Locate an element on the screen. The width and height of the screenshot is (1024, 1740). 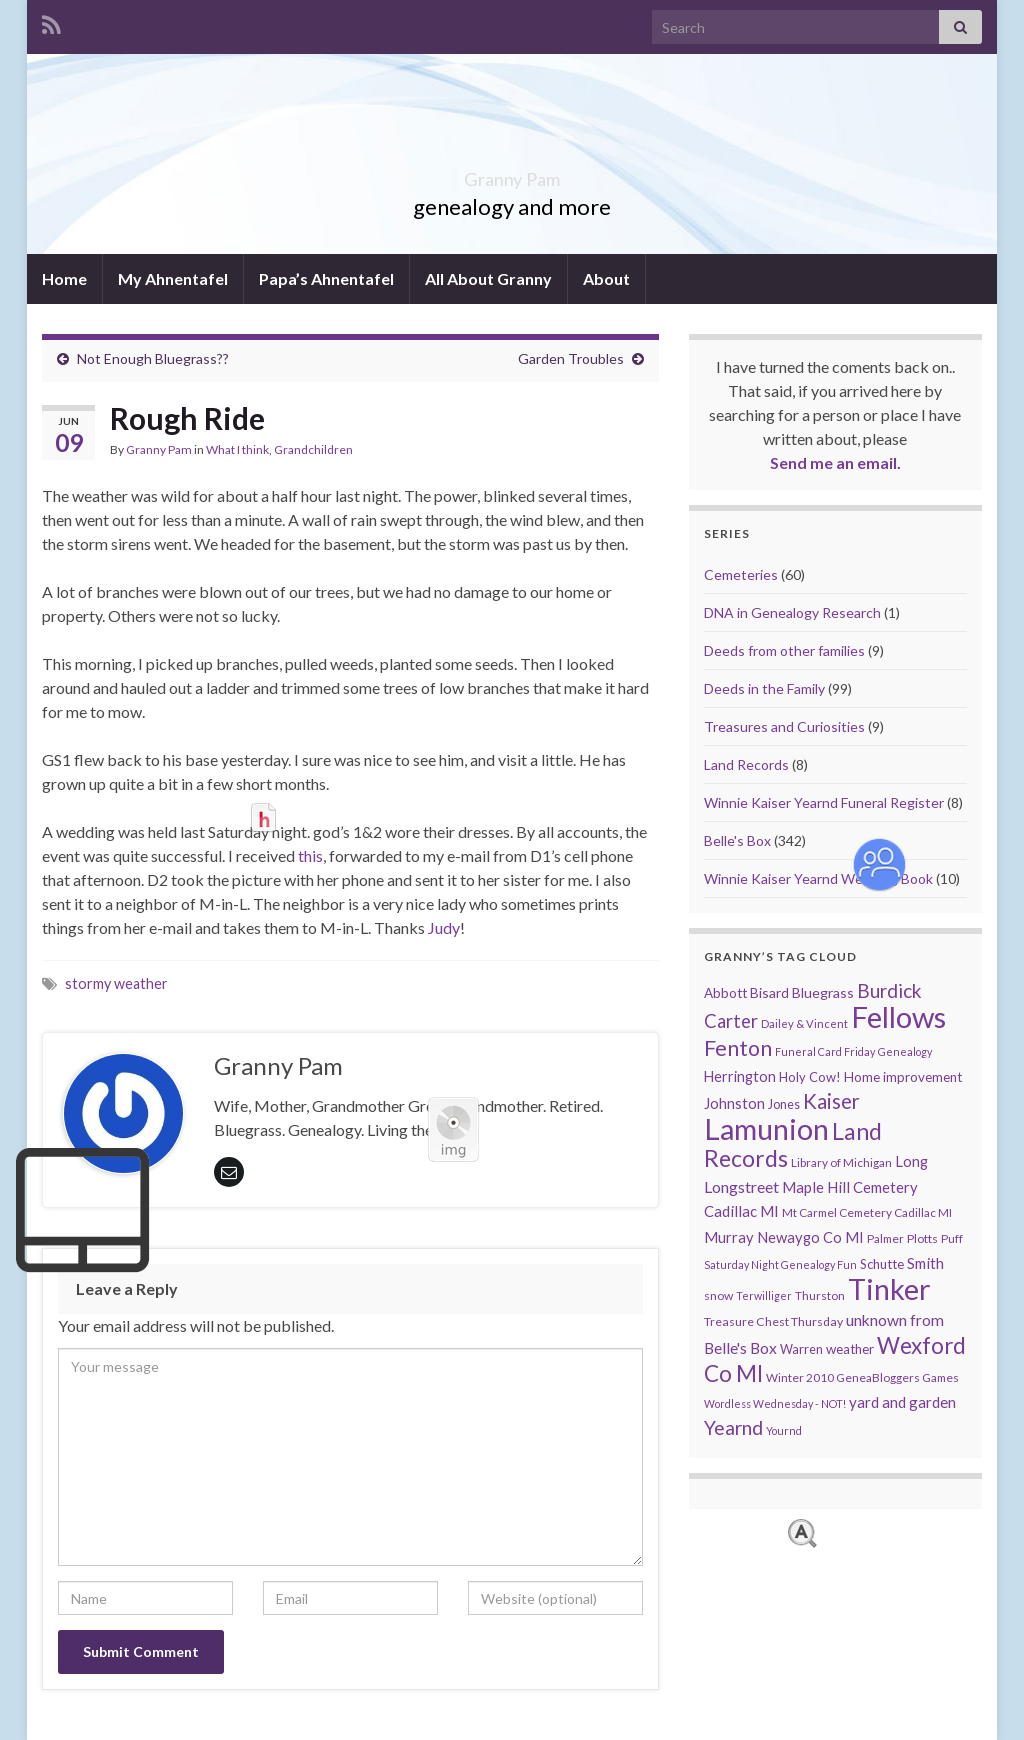
c/c++ header file is located at coordinates (263, 817).